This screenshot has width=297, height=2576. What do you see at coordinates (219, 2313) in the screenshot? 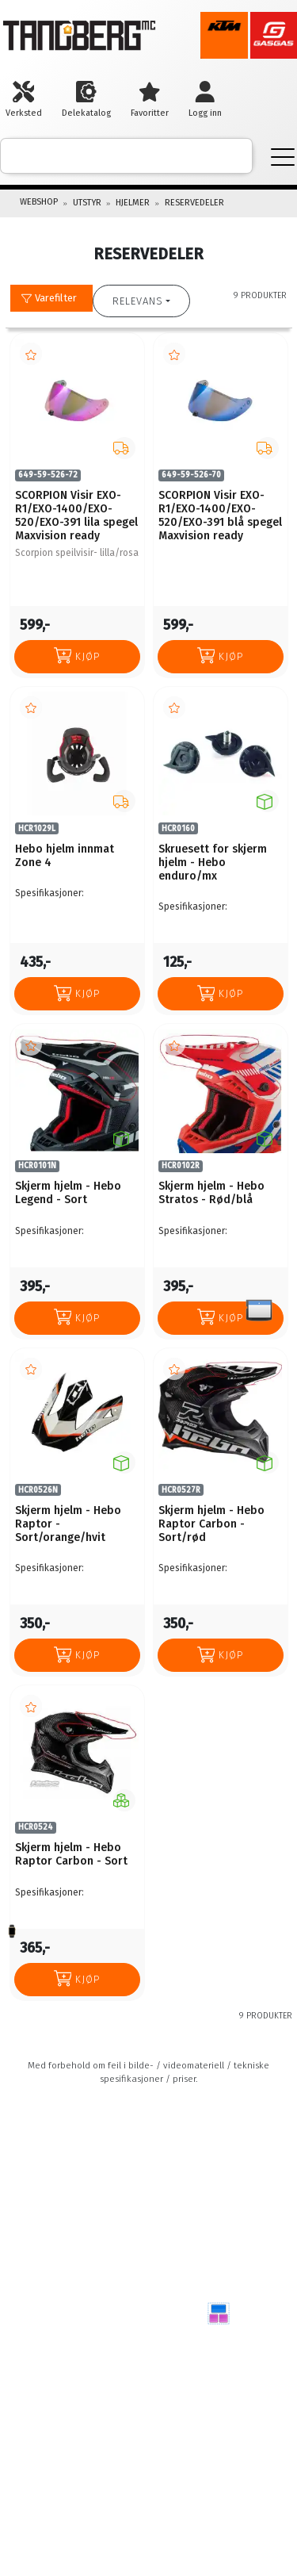
I see `select all items in the current view` at bounding box center [219, 2313].